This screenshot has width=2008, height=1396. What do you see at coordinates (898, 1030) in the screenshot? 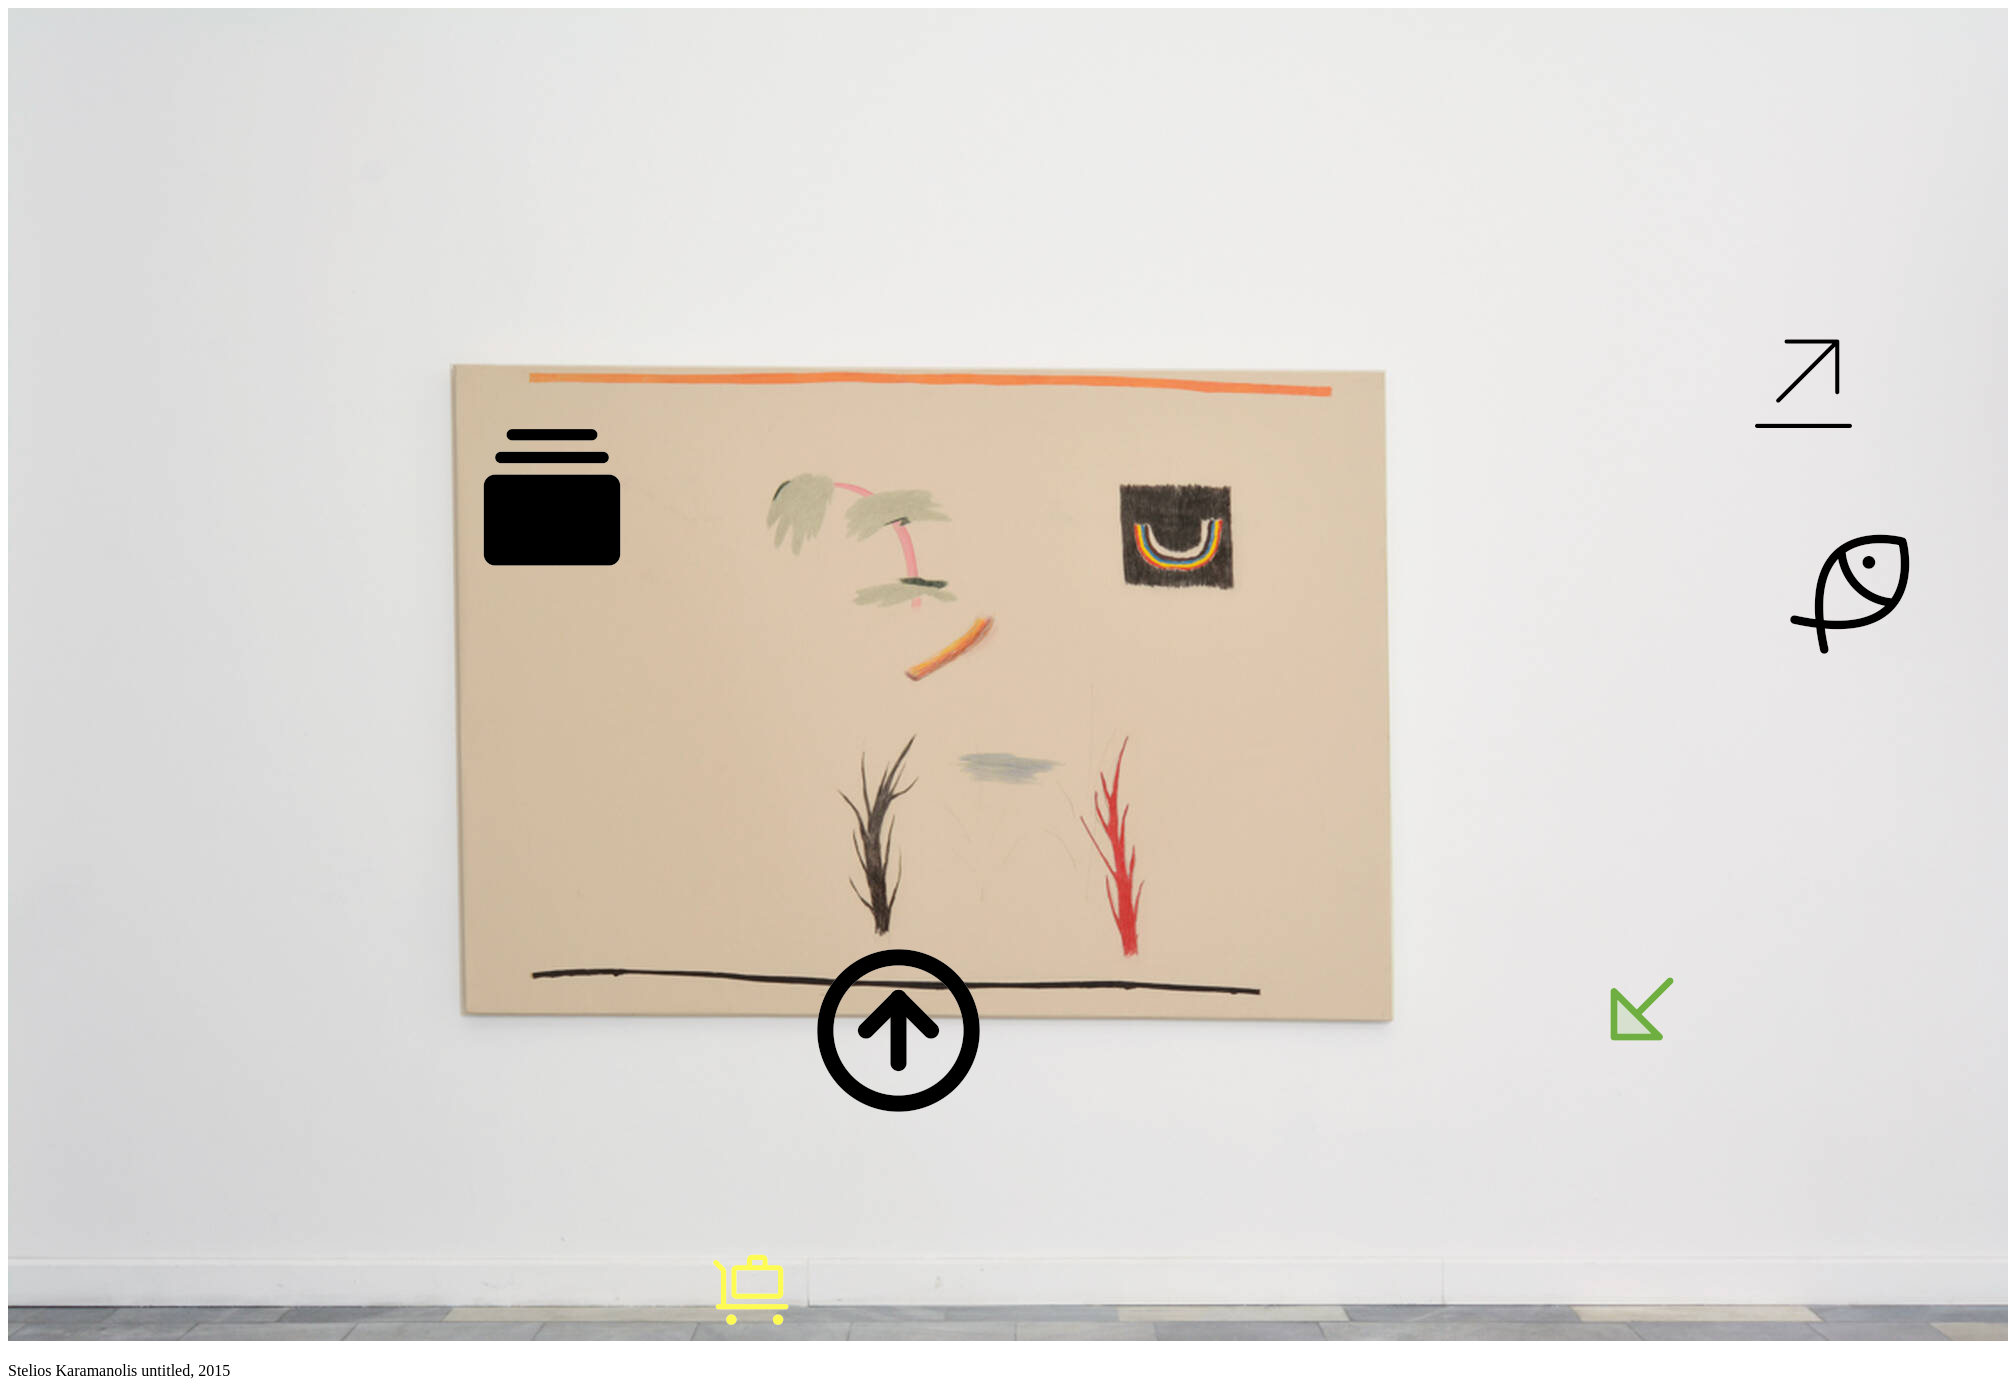
I see `scroll to top of page` at bounding box center [898, 1030].